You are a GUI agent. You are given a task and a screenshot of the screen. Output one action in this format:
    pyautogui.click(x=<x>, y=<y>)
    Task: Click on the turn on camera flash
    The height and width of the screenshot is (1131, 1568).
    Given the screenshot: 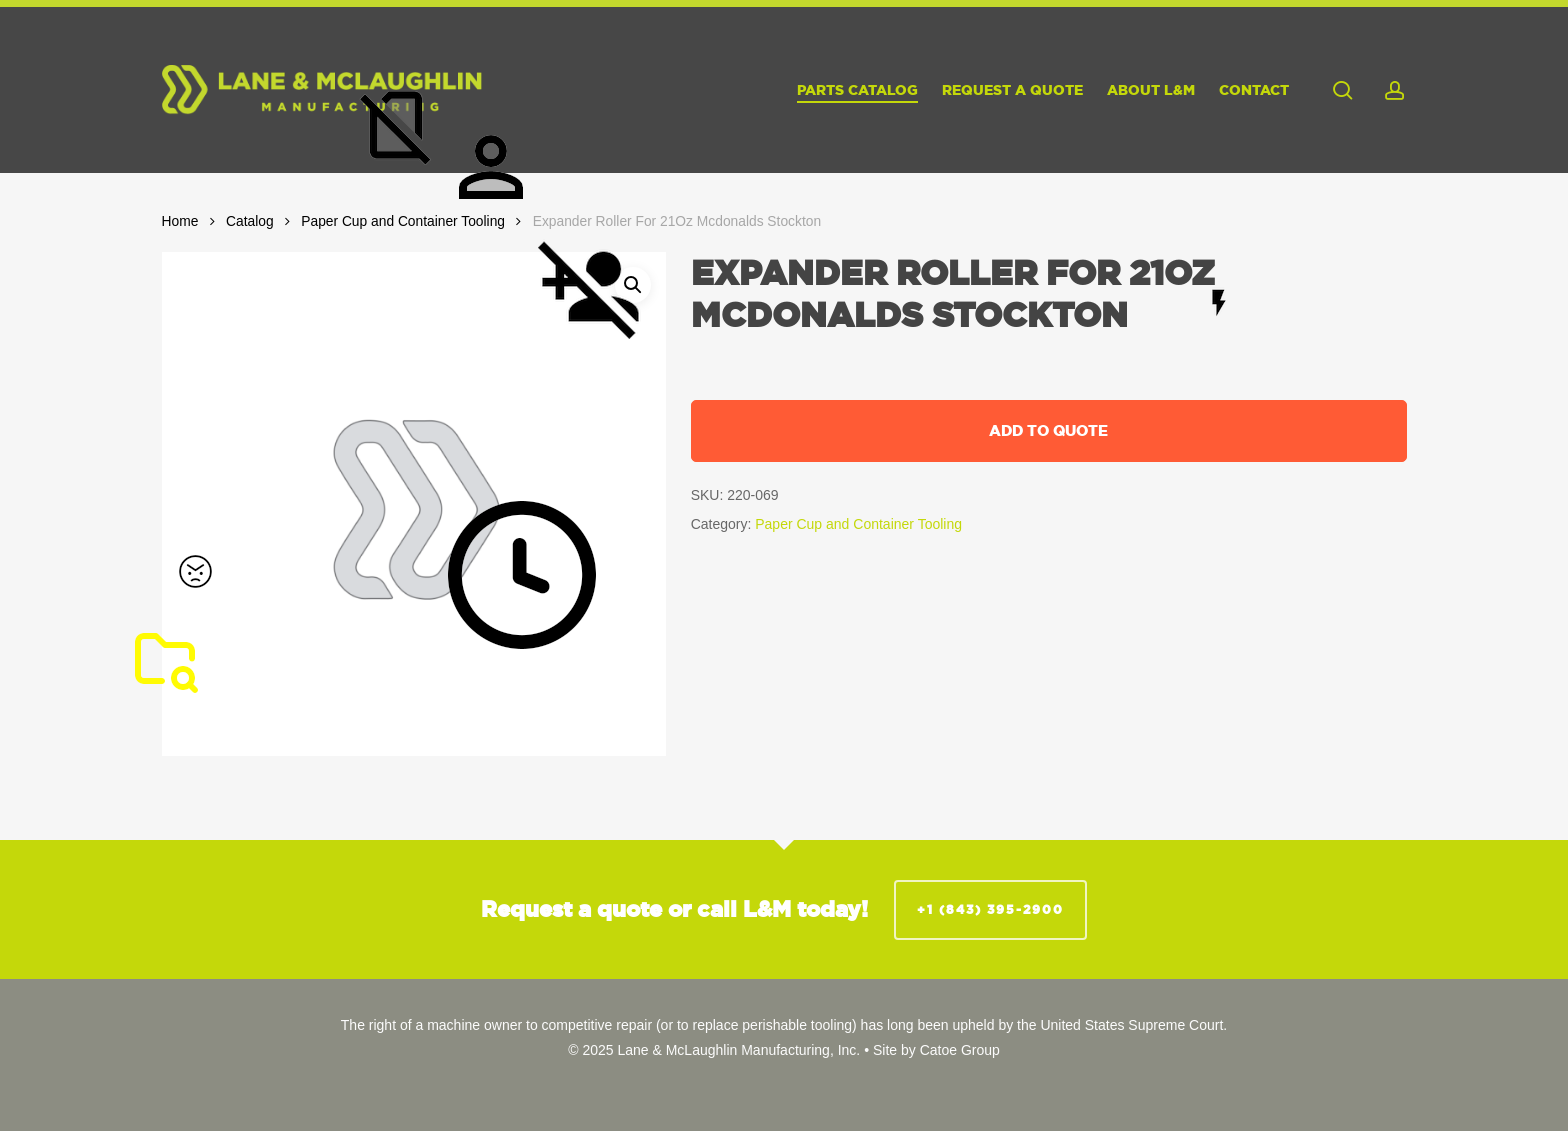 What is the action you would take?
    pyautogui.click(x=1219, y=303)
    